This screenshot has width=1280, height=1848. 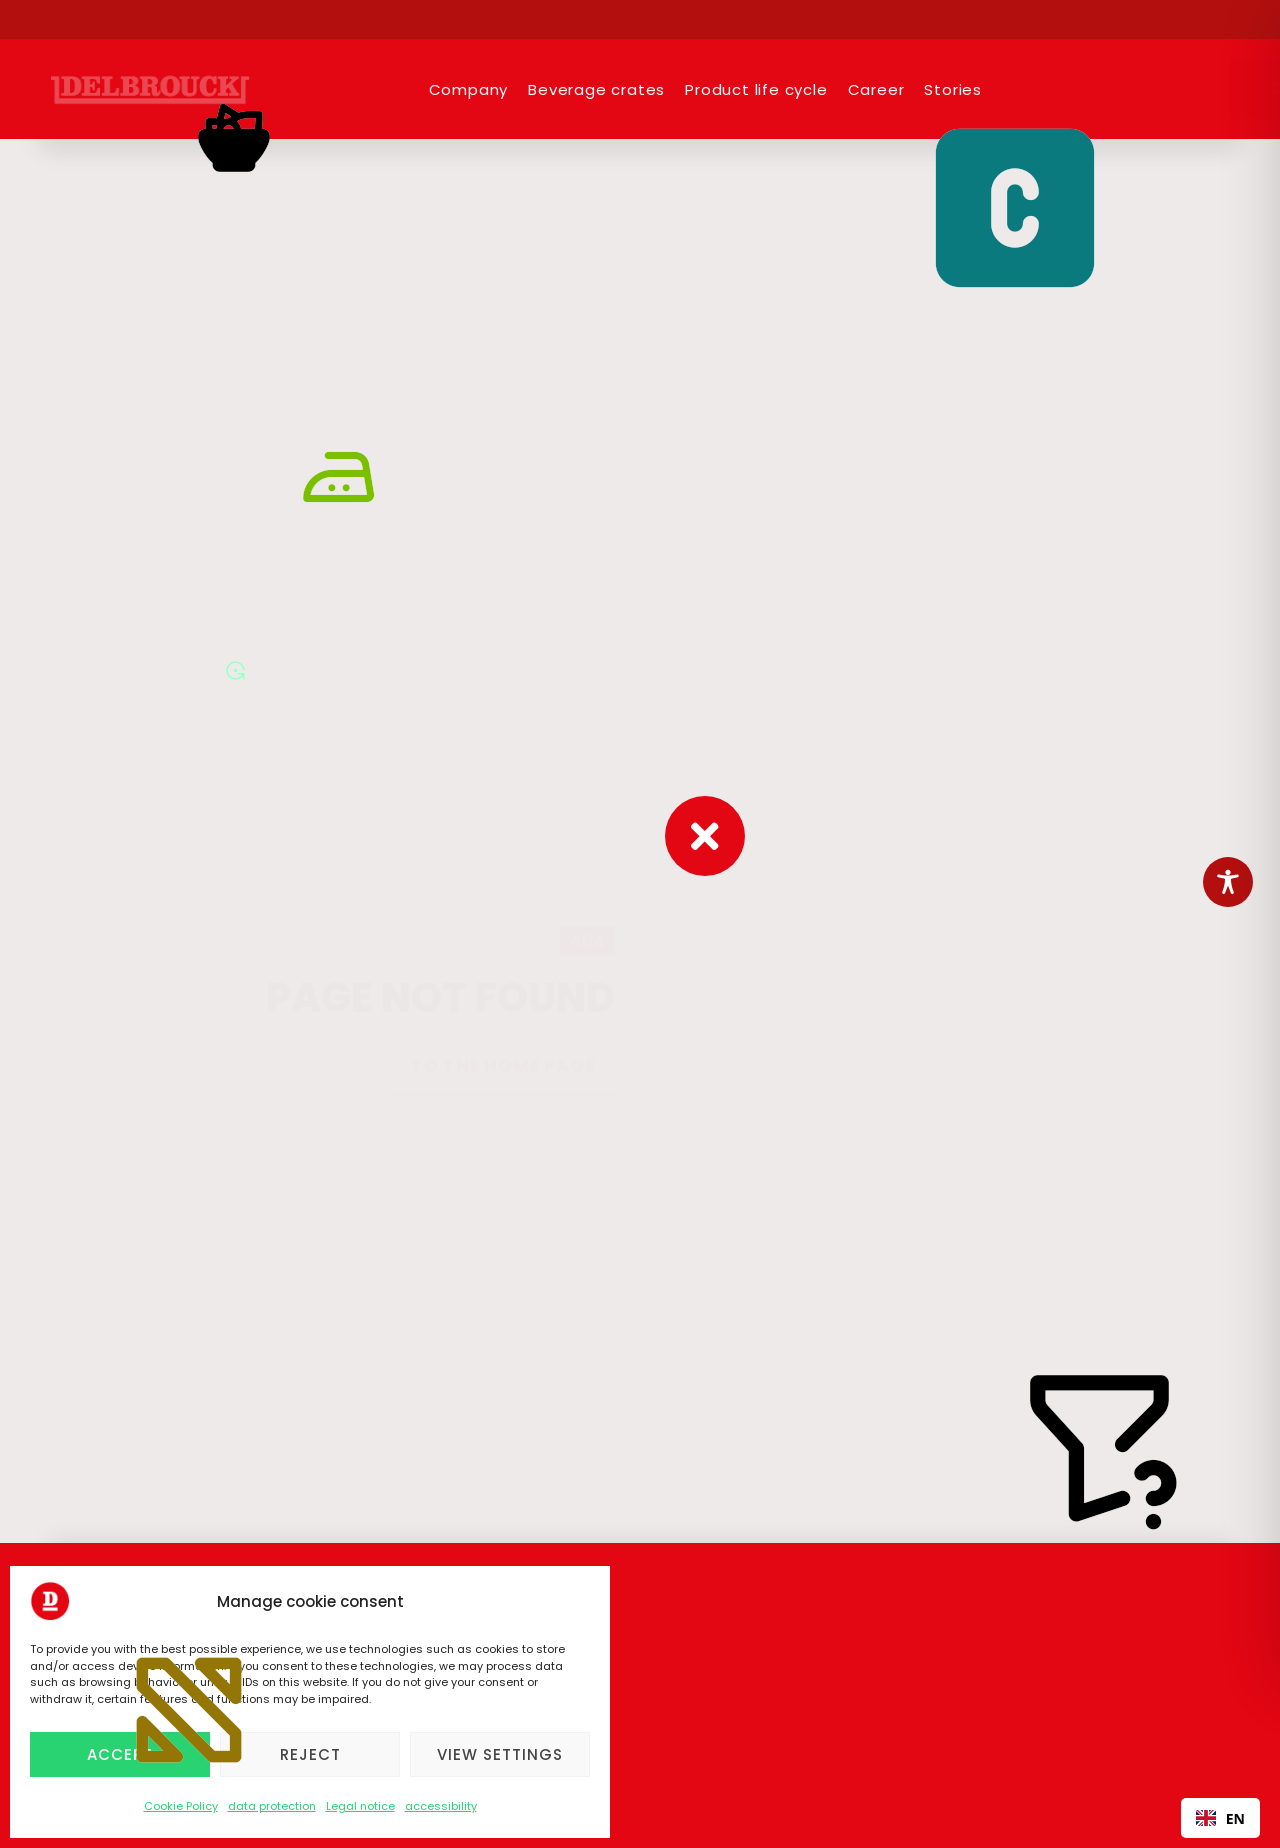 I want to click on iron clothing or fabric items, so click(x=339, y=477).